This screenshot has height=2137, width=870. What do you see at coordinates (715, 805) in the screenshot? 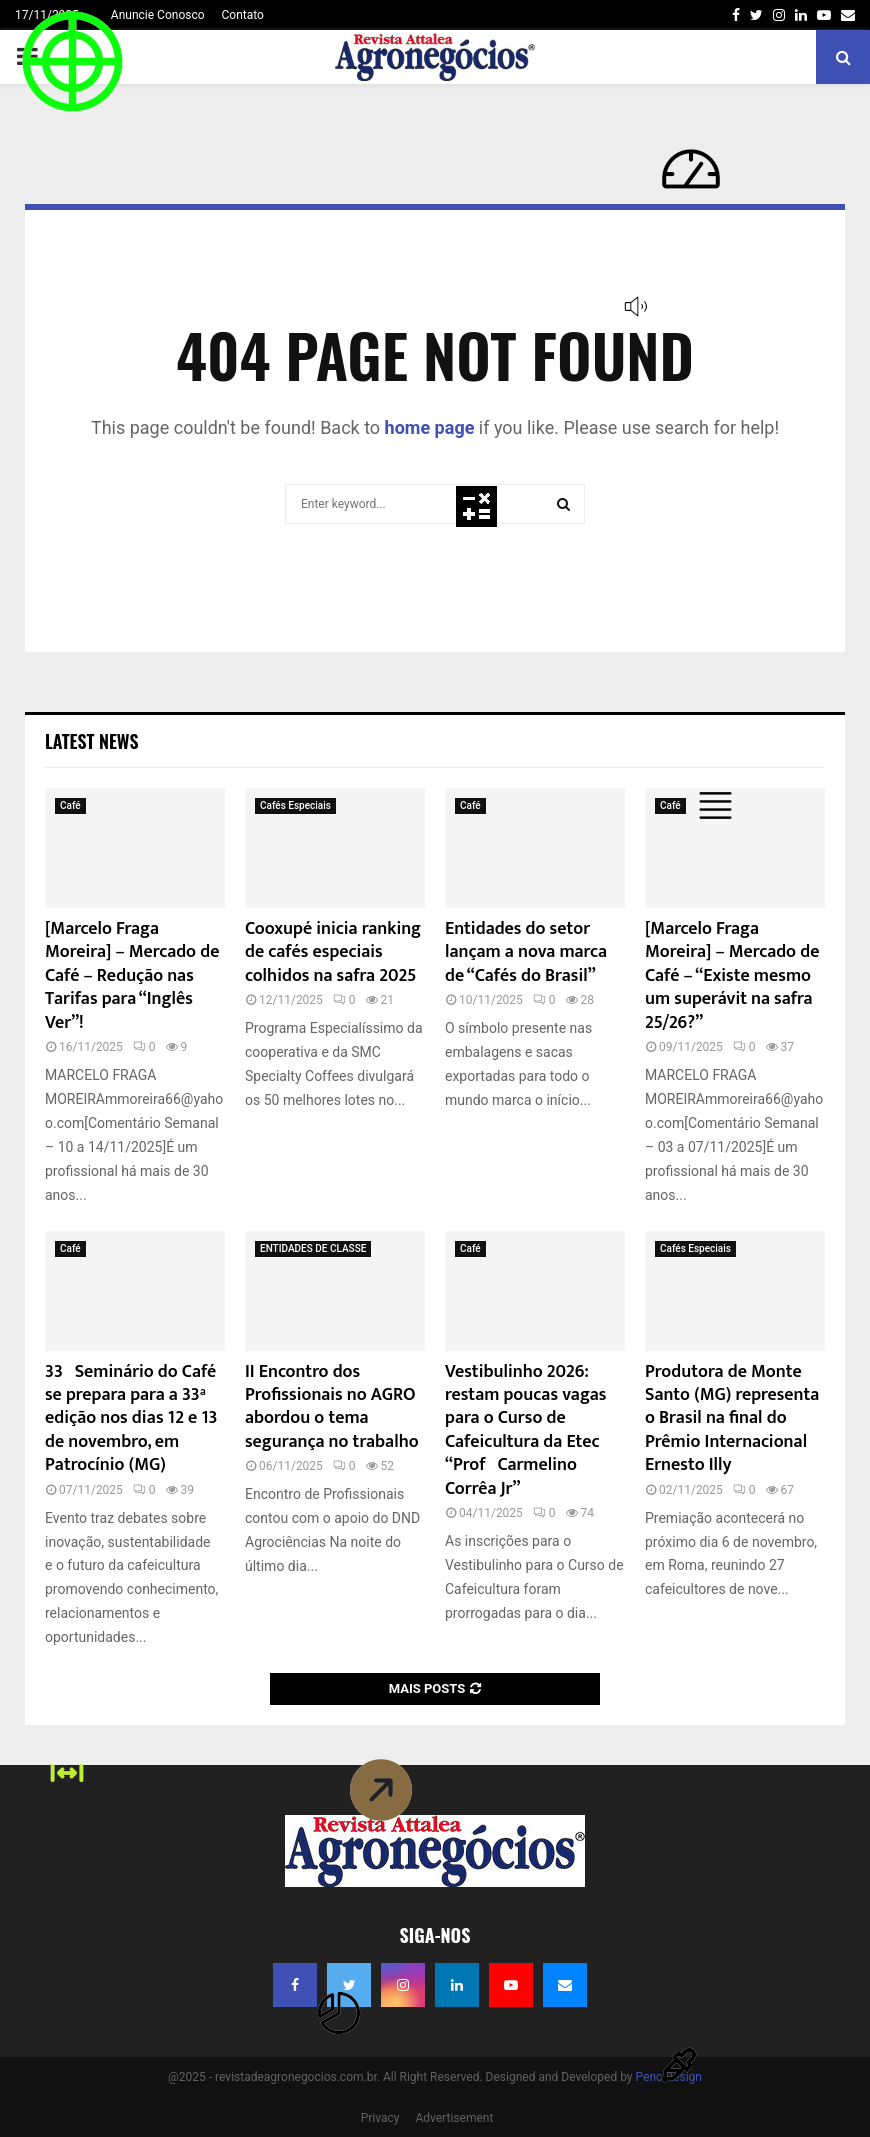
I see `open navigation menu` at bounding box center [715, 805].